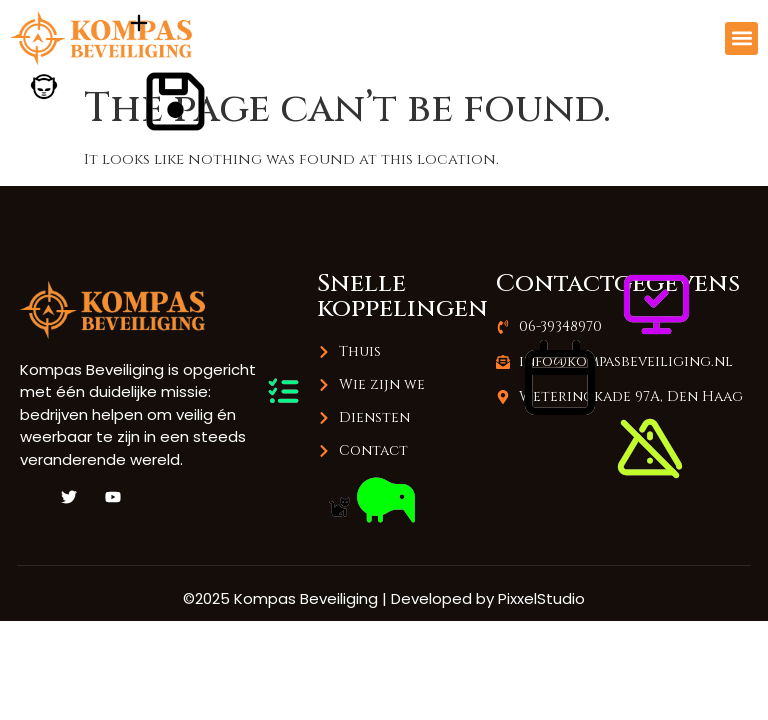  What do you see at coordinates (650, 449) in the screenshot?
I see `dismiss or disable warning notifications` at bounding box center [650, 449].